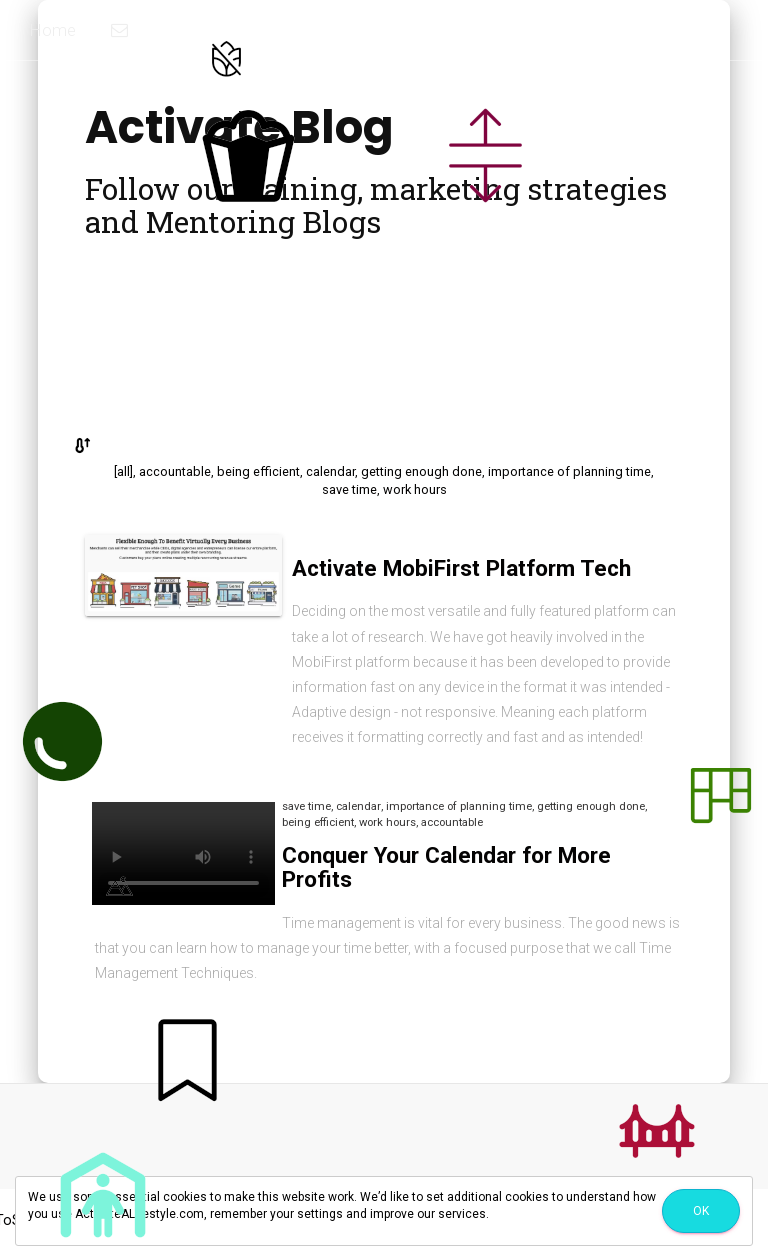 The image size is (768, 1252). I want to click on indicates gluten-free or grain-free option, so click(226, 59).